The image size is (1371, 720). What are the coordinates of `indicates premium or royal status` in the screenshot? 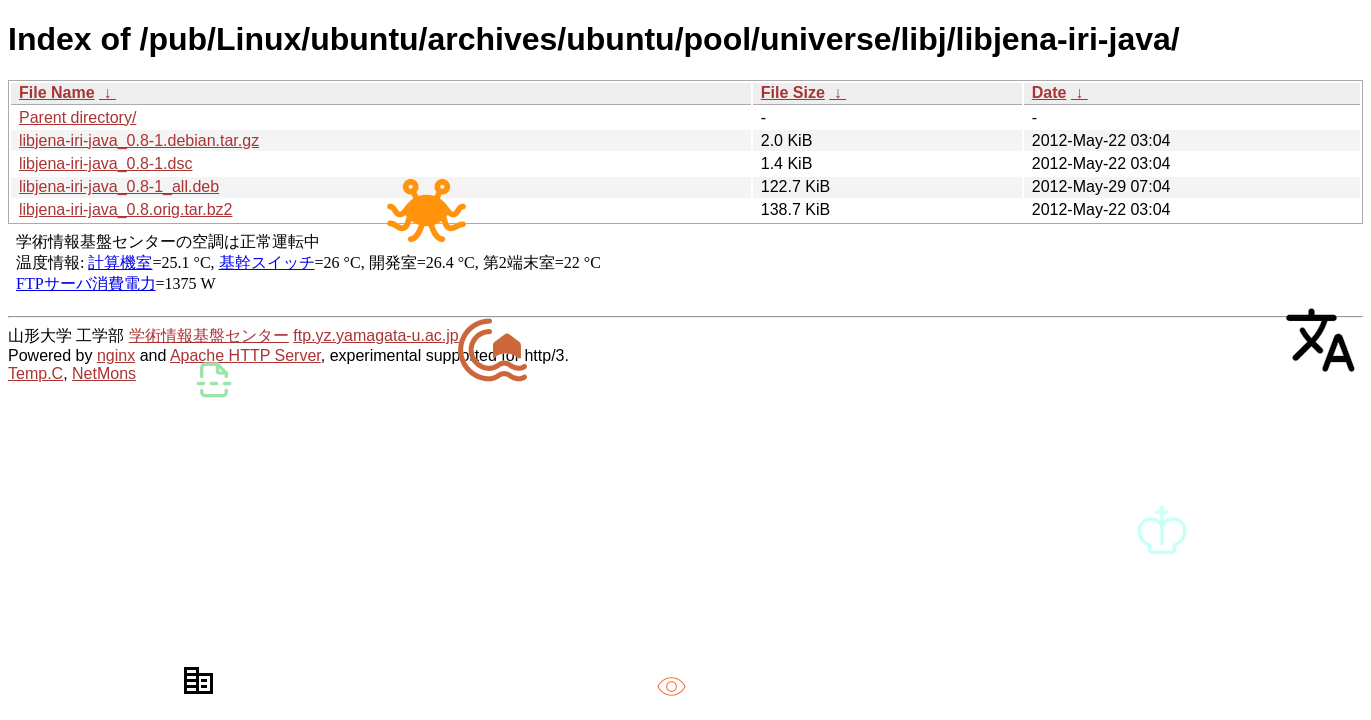 It's located at (1162, 533).